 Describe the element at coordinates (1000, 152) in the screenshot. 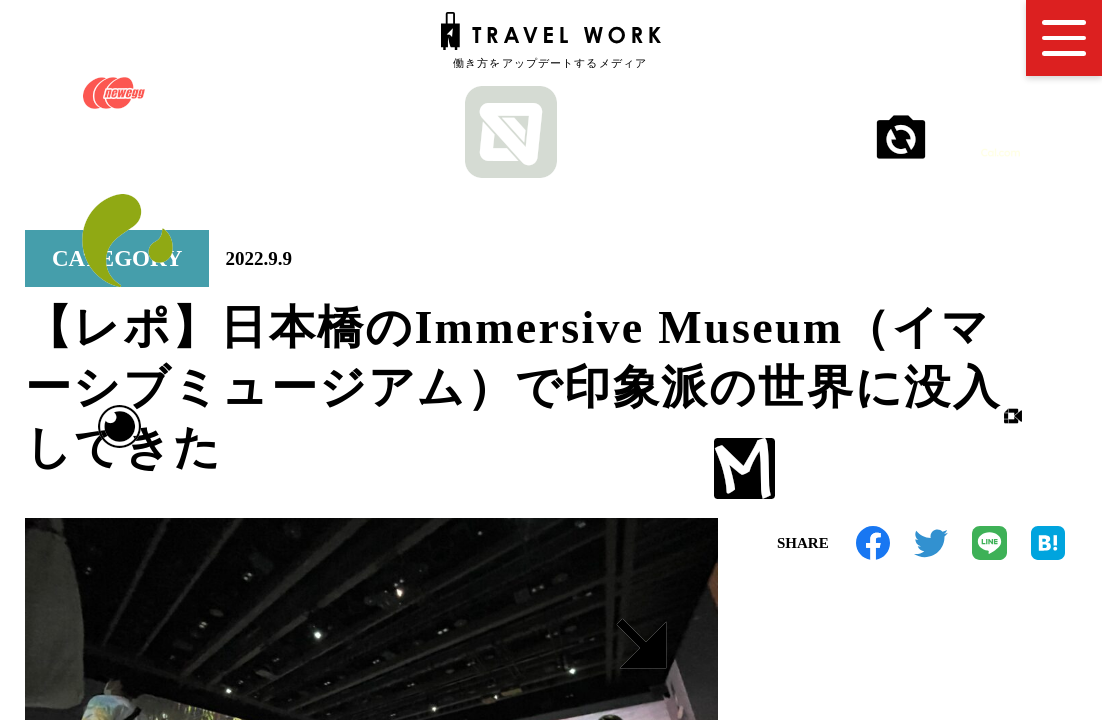

I see `open cal.com scheduling app` at that location.